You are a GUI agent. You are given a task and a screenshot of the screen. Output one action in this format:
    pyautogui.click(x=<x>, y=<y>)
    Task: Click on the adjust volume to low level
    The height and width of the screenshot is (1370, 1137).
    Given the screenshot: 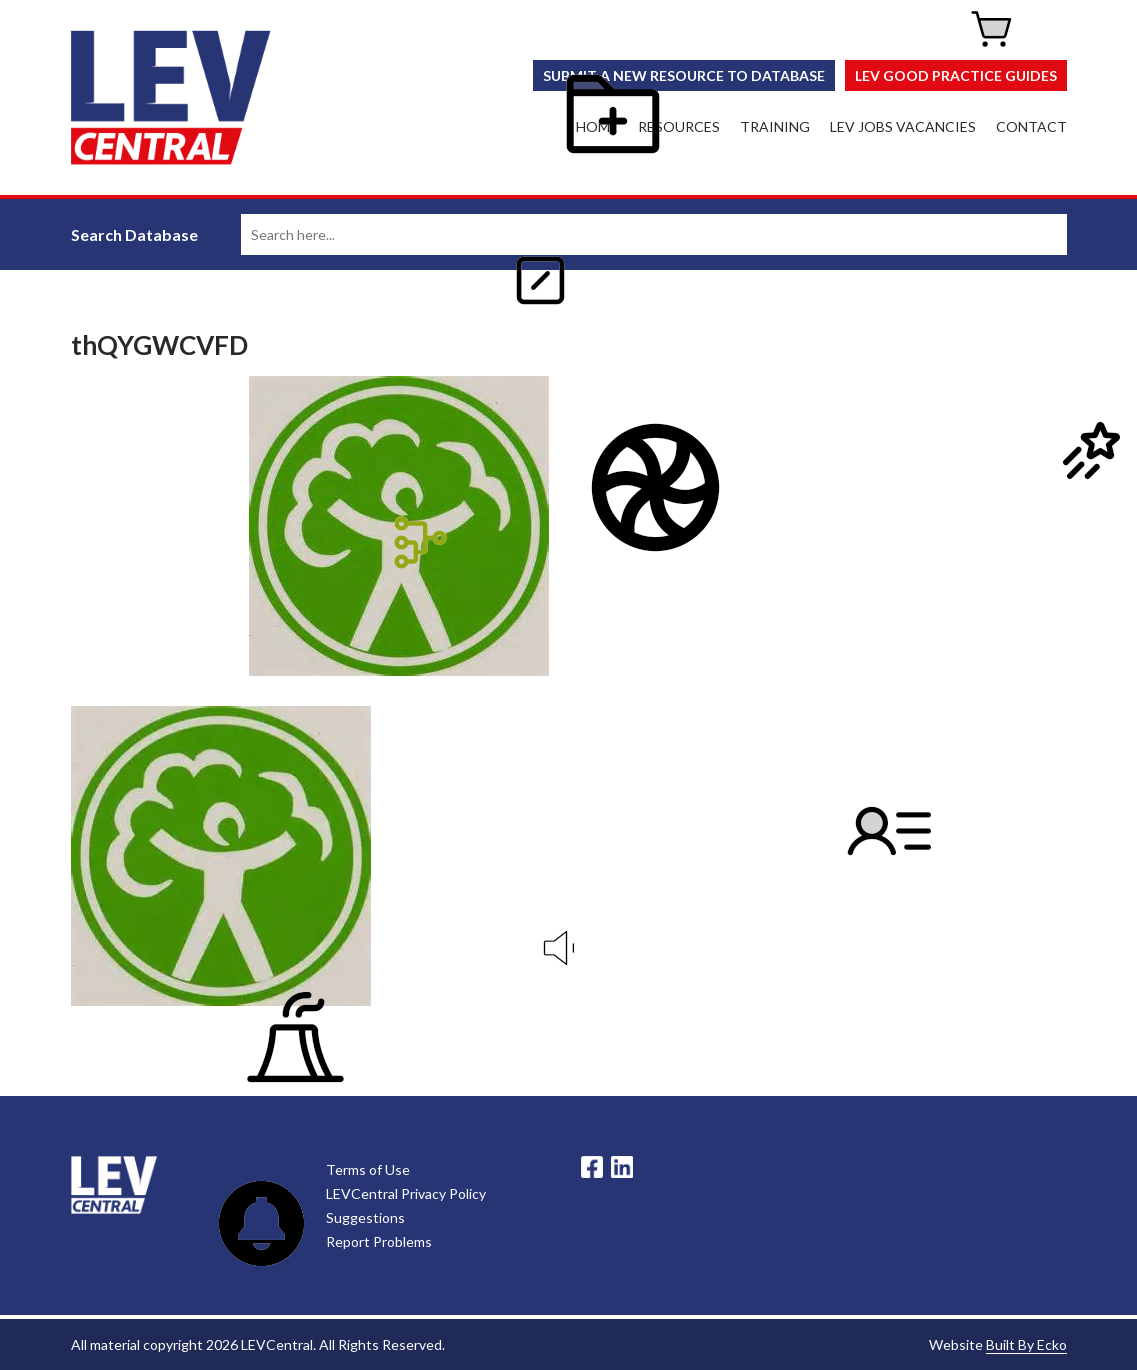 What is the action you would take?
    pyautogui.click(x=561, y=948)
    